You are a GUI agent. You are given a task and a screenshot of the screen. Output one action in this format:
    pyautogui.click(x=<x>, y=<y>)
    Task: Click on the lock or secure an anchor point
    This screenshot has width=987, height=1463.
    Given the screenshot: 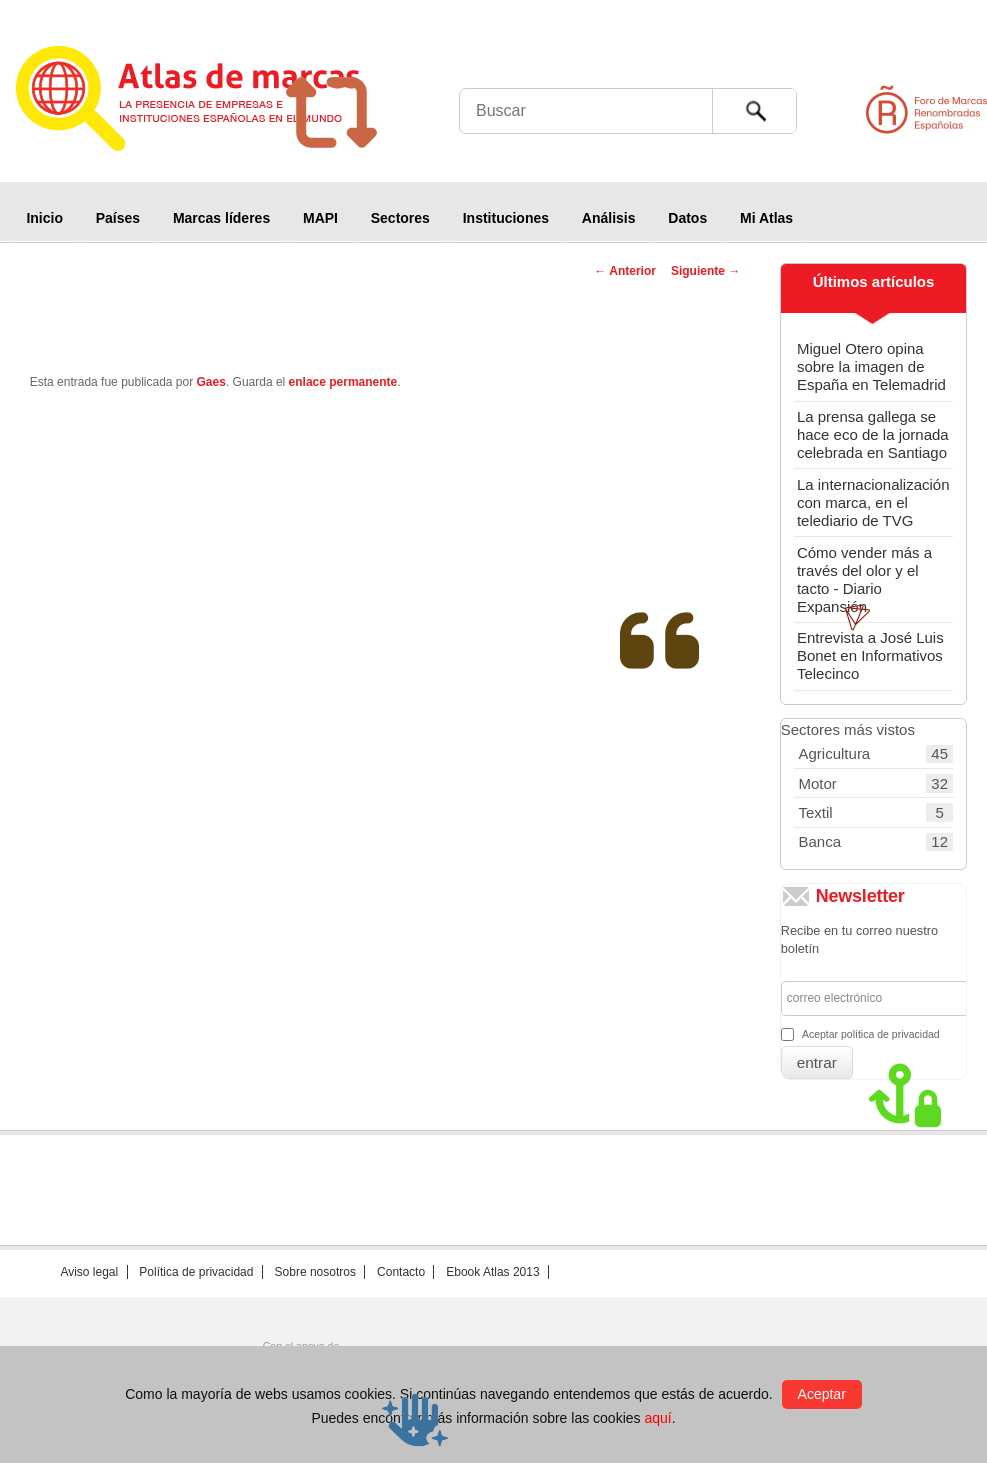 What is the action you would take?
    pyautogui.click(x=903, y=1093)
    